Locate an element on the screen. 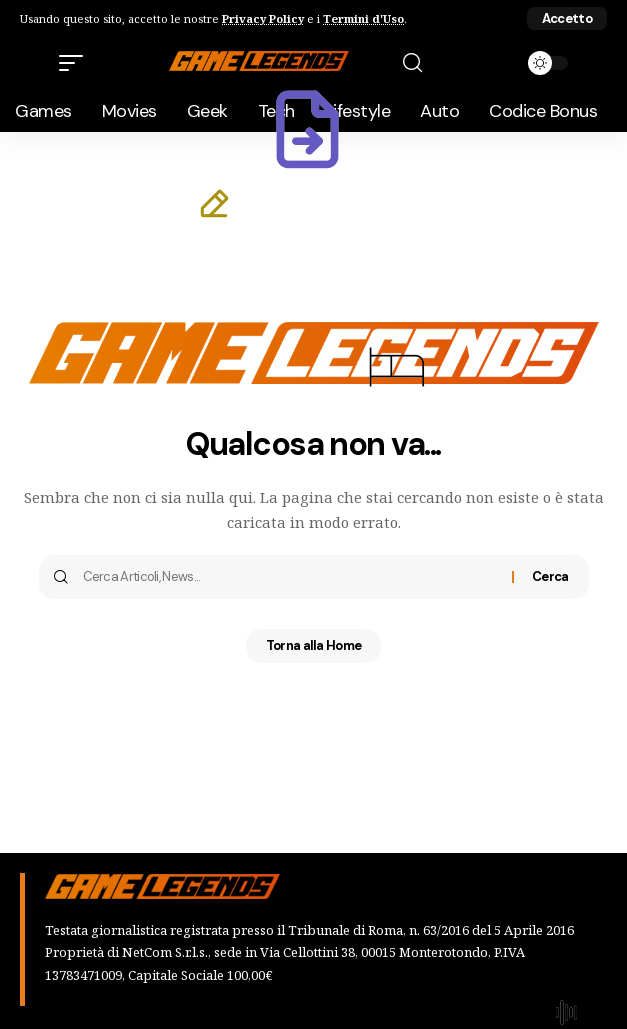 The width and height of the screenshot is (627, 1029). view accommodation or lodging options is located at coordinates (395, 367).